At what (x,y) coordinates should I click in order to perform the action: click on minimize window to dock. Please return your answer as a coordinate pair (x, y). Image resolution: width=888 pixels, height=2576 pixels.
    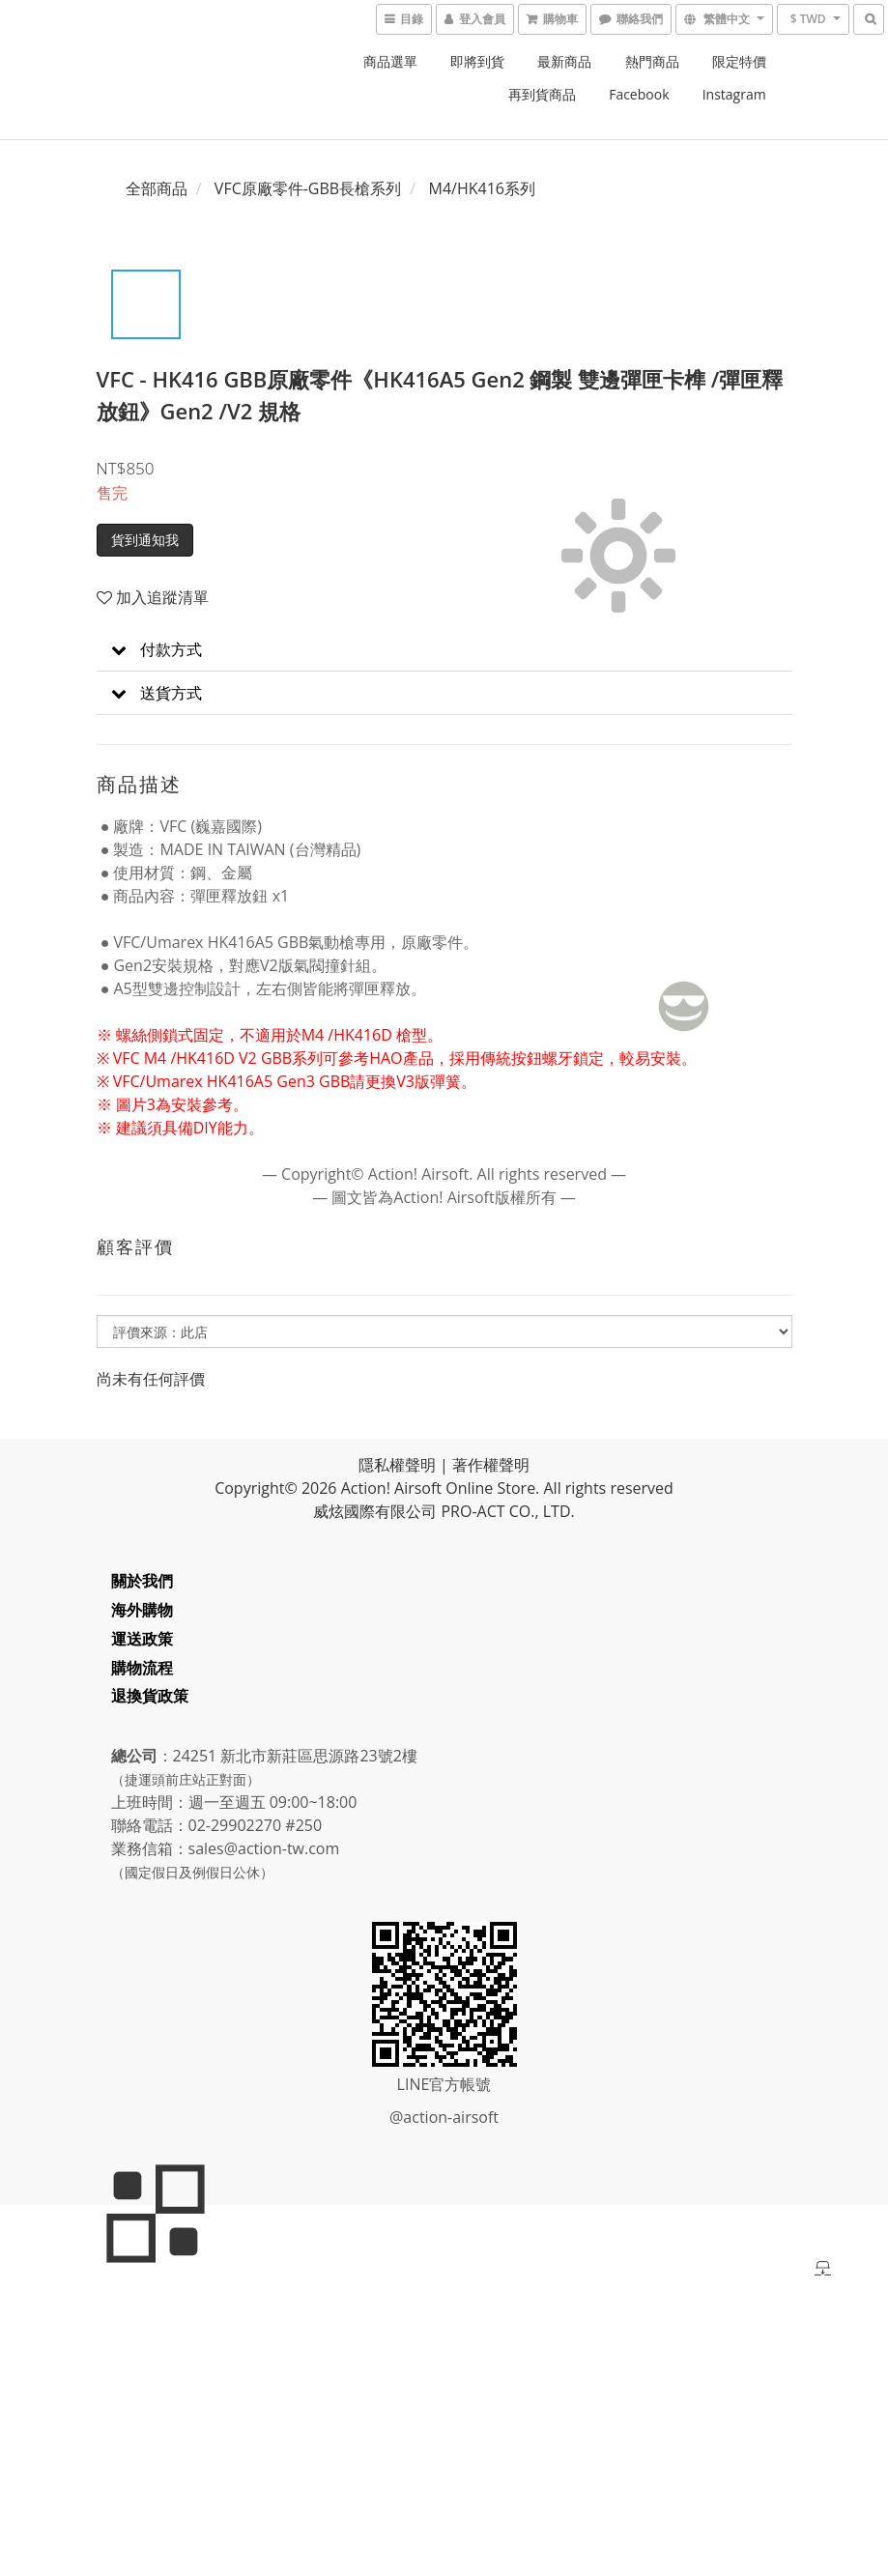
    Looking at the image, I should click on (822, 2268).